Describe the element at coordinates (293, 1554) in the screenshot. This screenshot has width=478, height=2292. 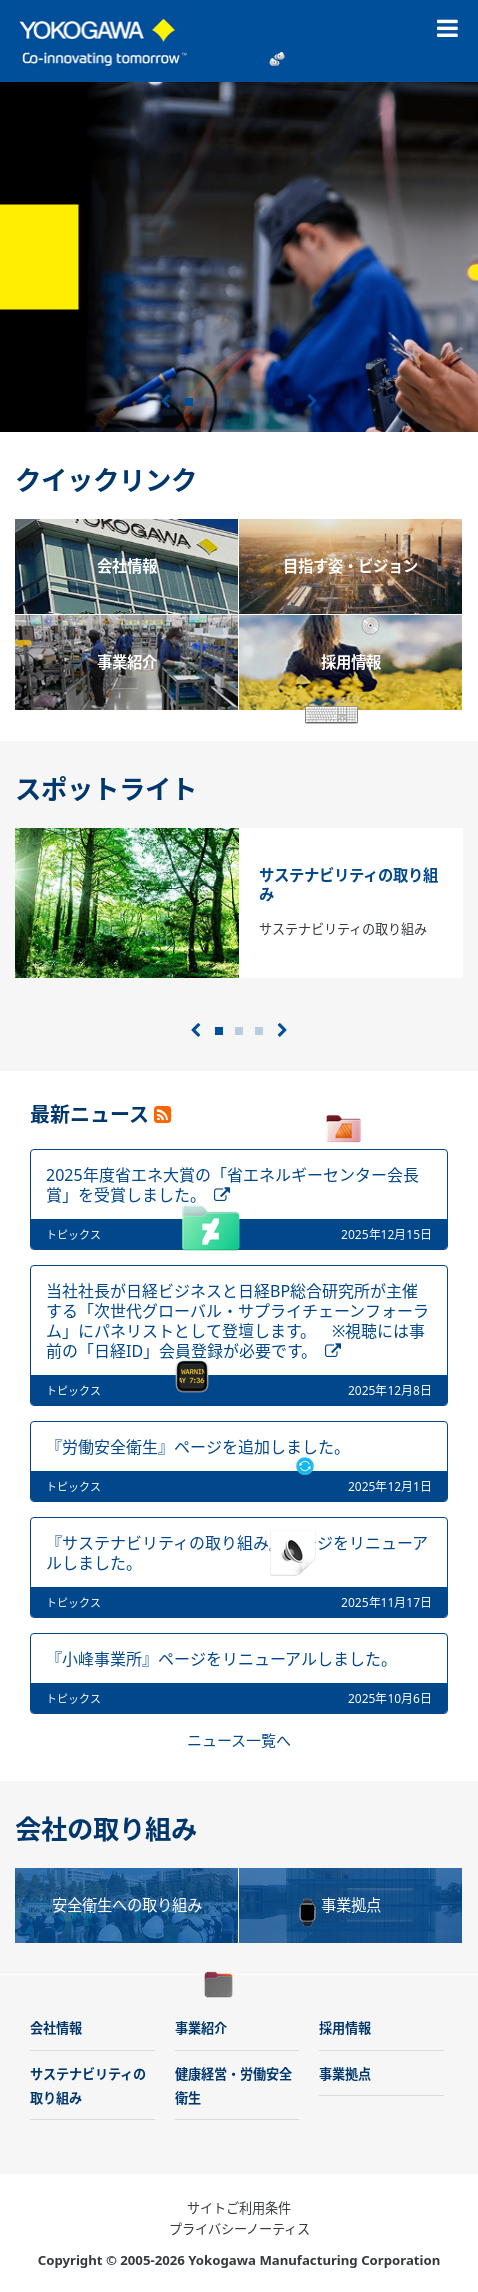
I see `a sound clipping or audio snippet file` at that location.